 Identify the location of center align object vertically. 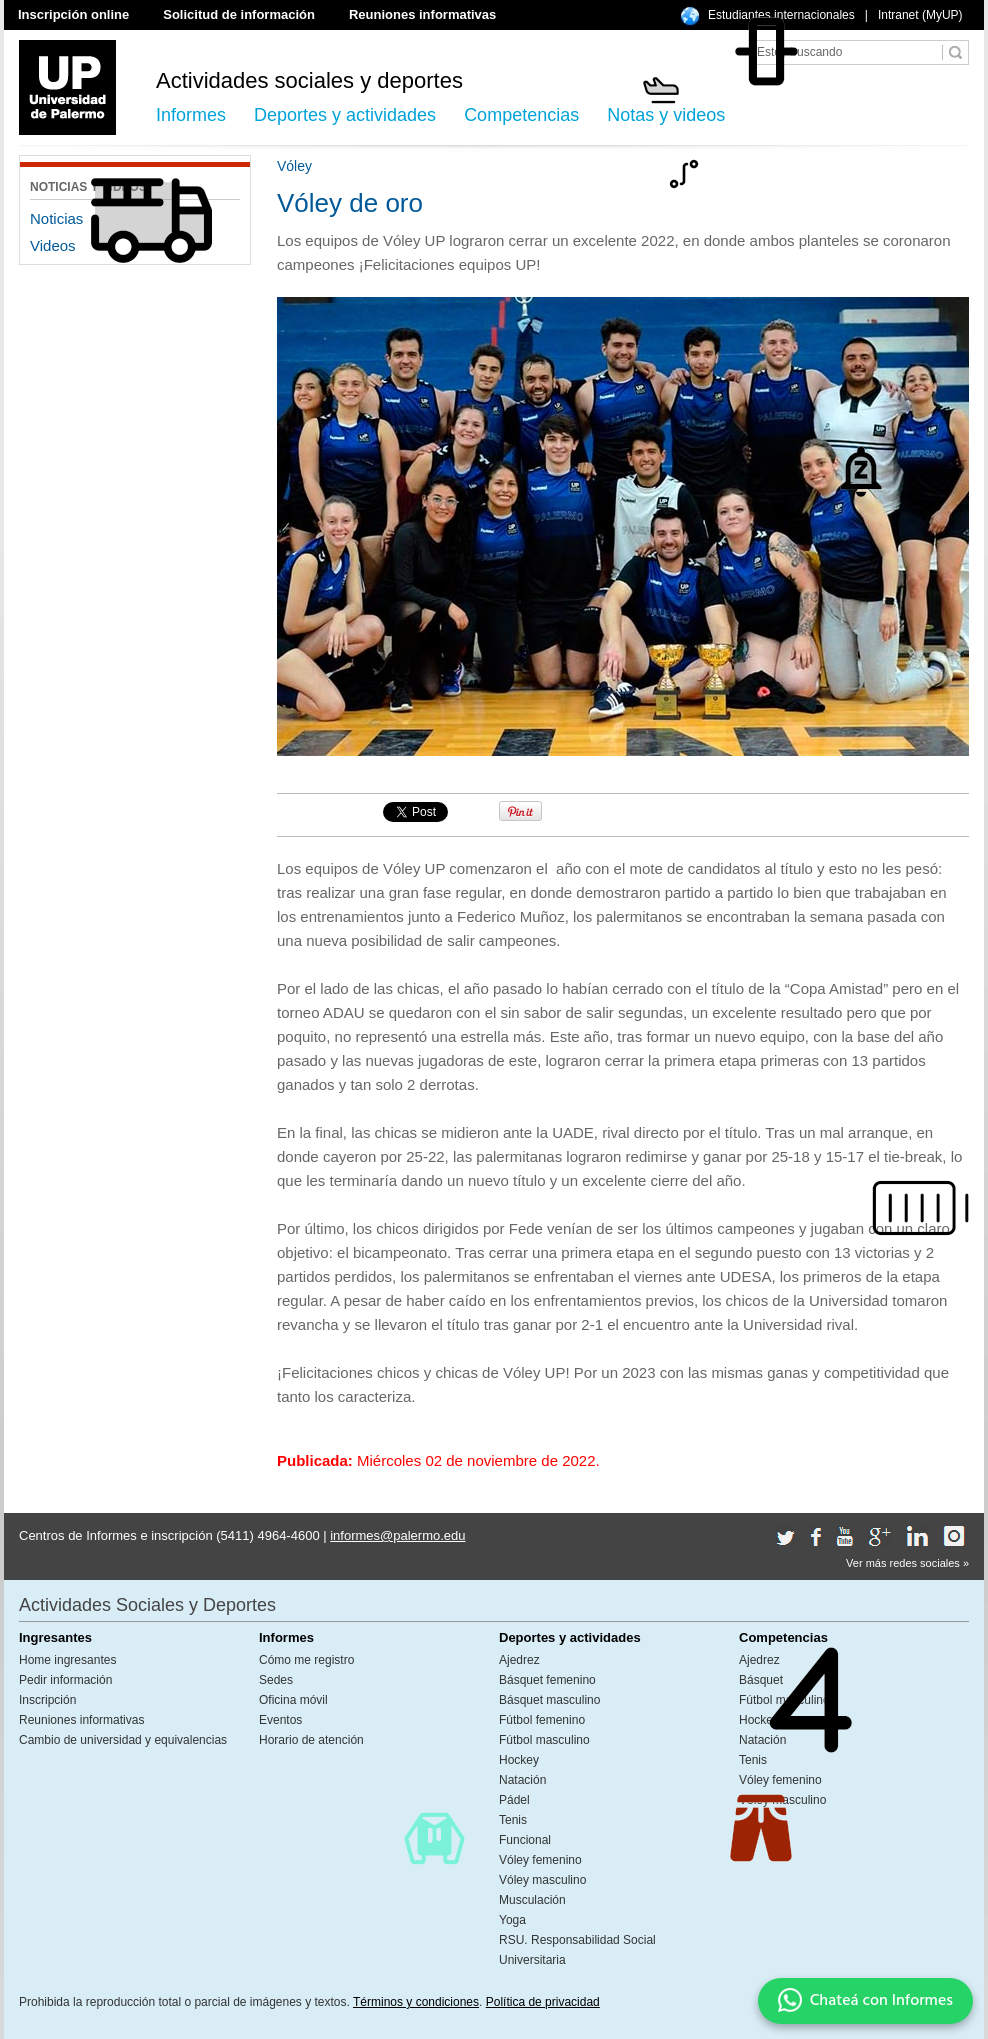
(766, 51).